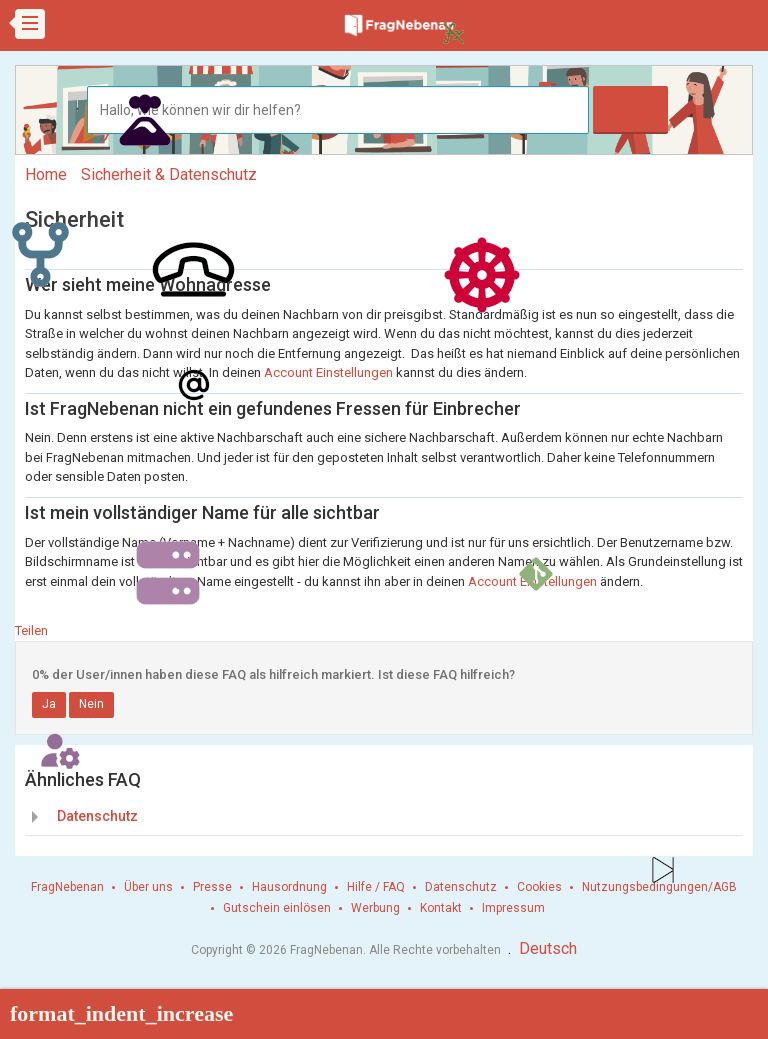 The height and width of the screenshot is (1039, 768). What do you see at coordinates (145, 120) in the screenshot?
I see `indicates volcanic or geothermal activity` at bounding box center [145, 120].